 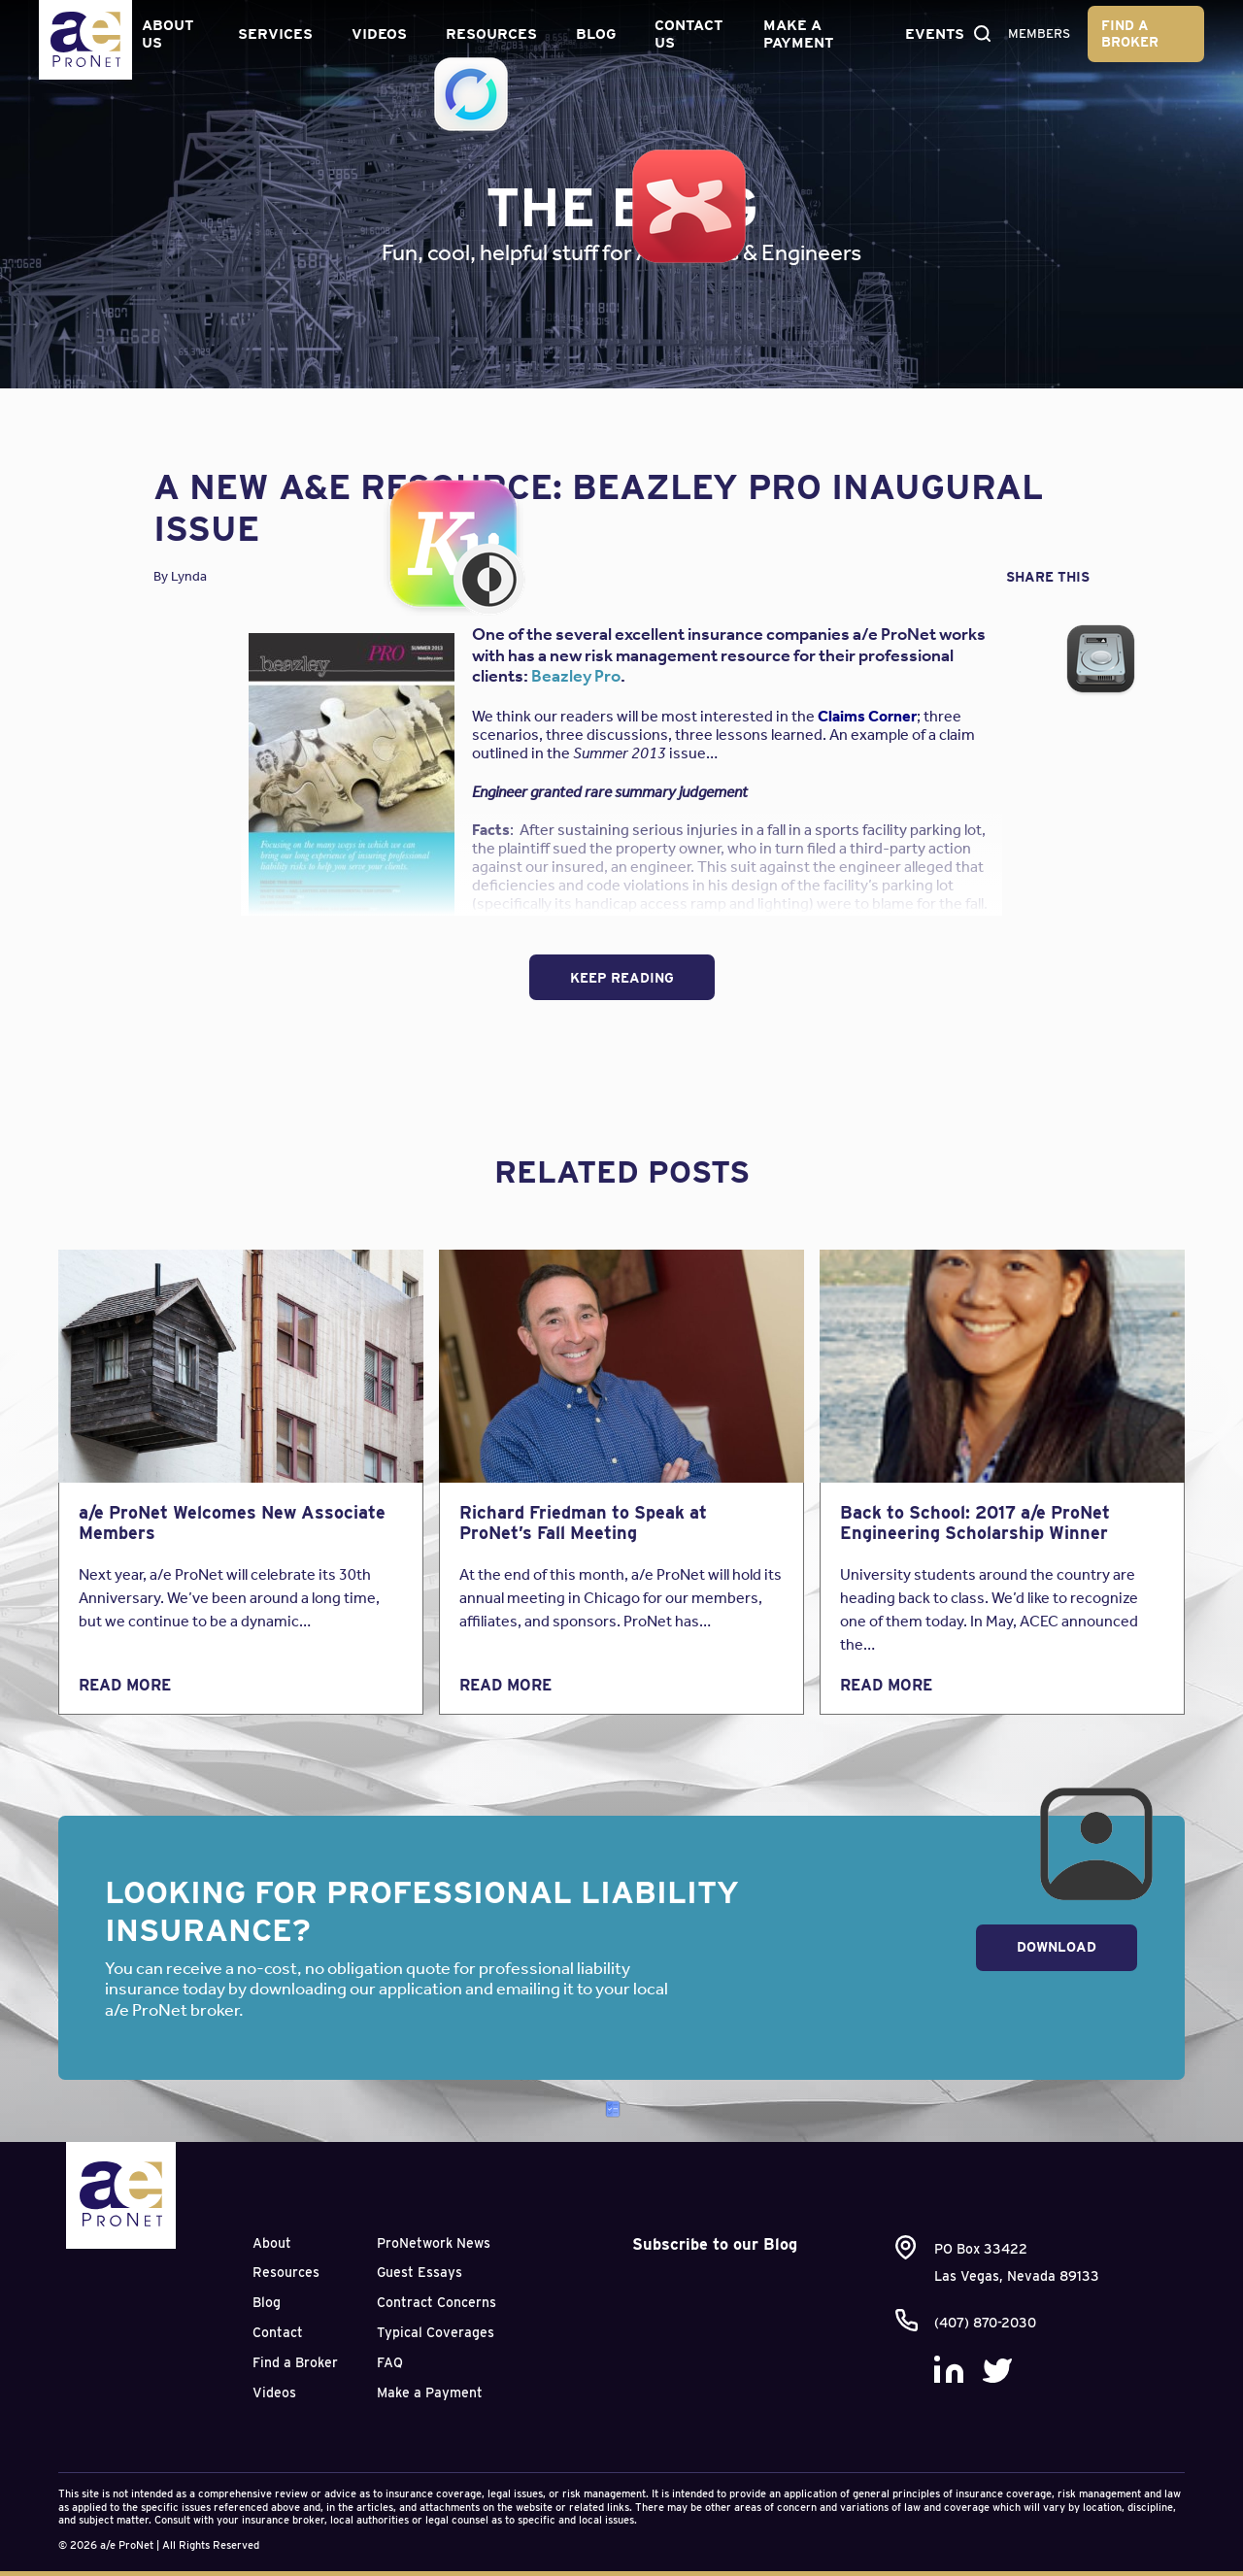 What do you see at coordinates (1100, 658) in the screenshot?
I see `open disk utility to manage storage drives` at bounding box center [1100, 658].